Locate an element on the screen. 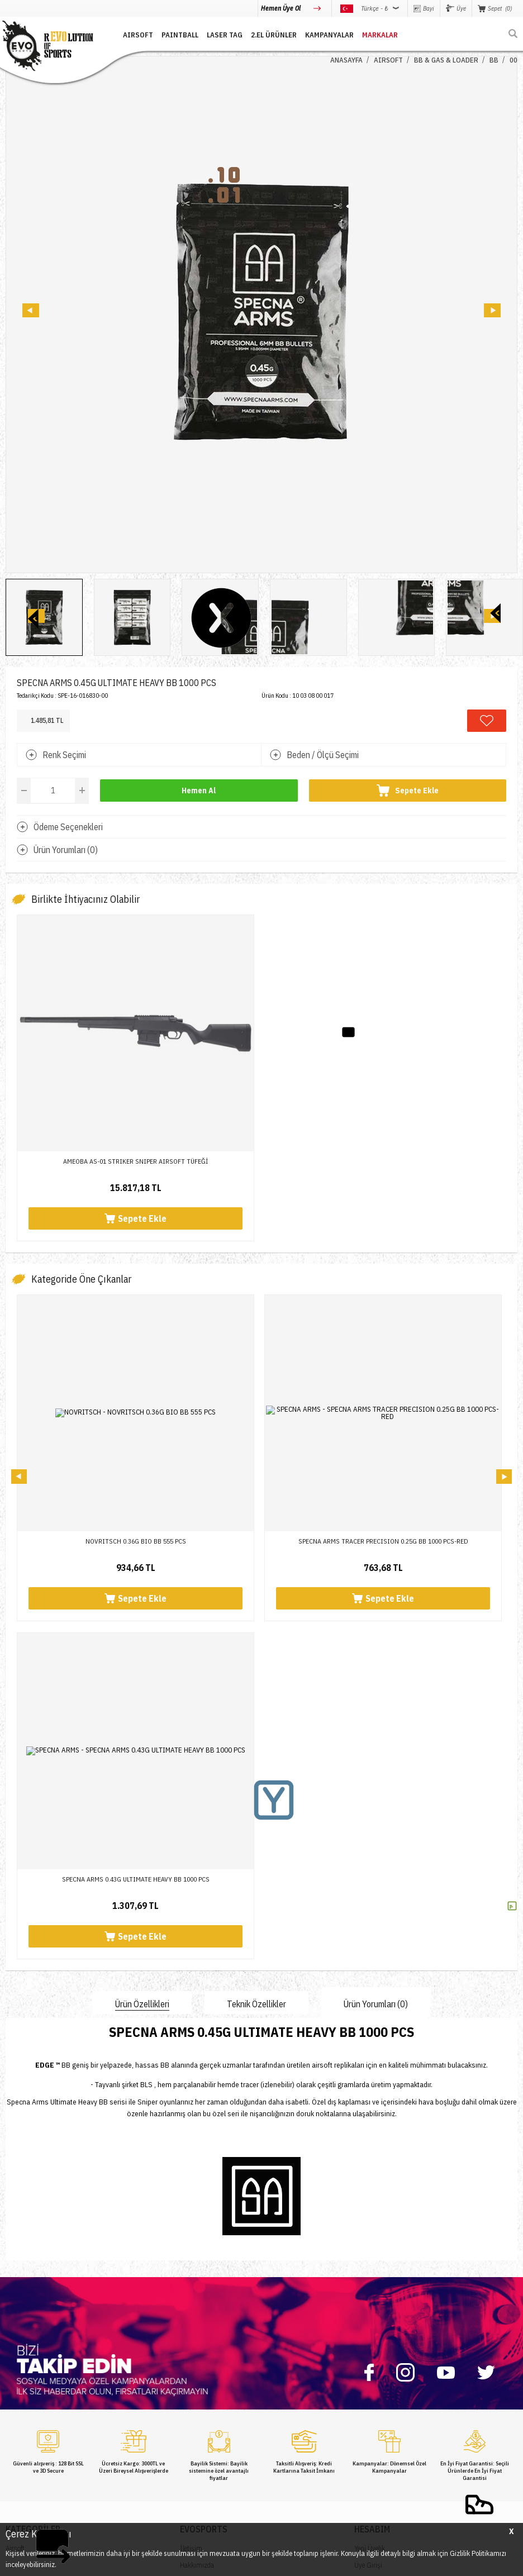 This screenshot has width=523, height=2576. auto-fit content to the right edge is located at coordinates (52, 2545).